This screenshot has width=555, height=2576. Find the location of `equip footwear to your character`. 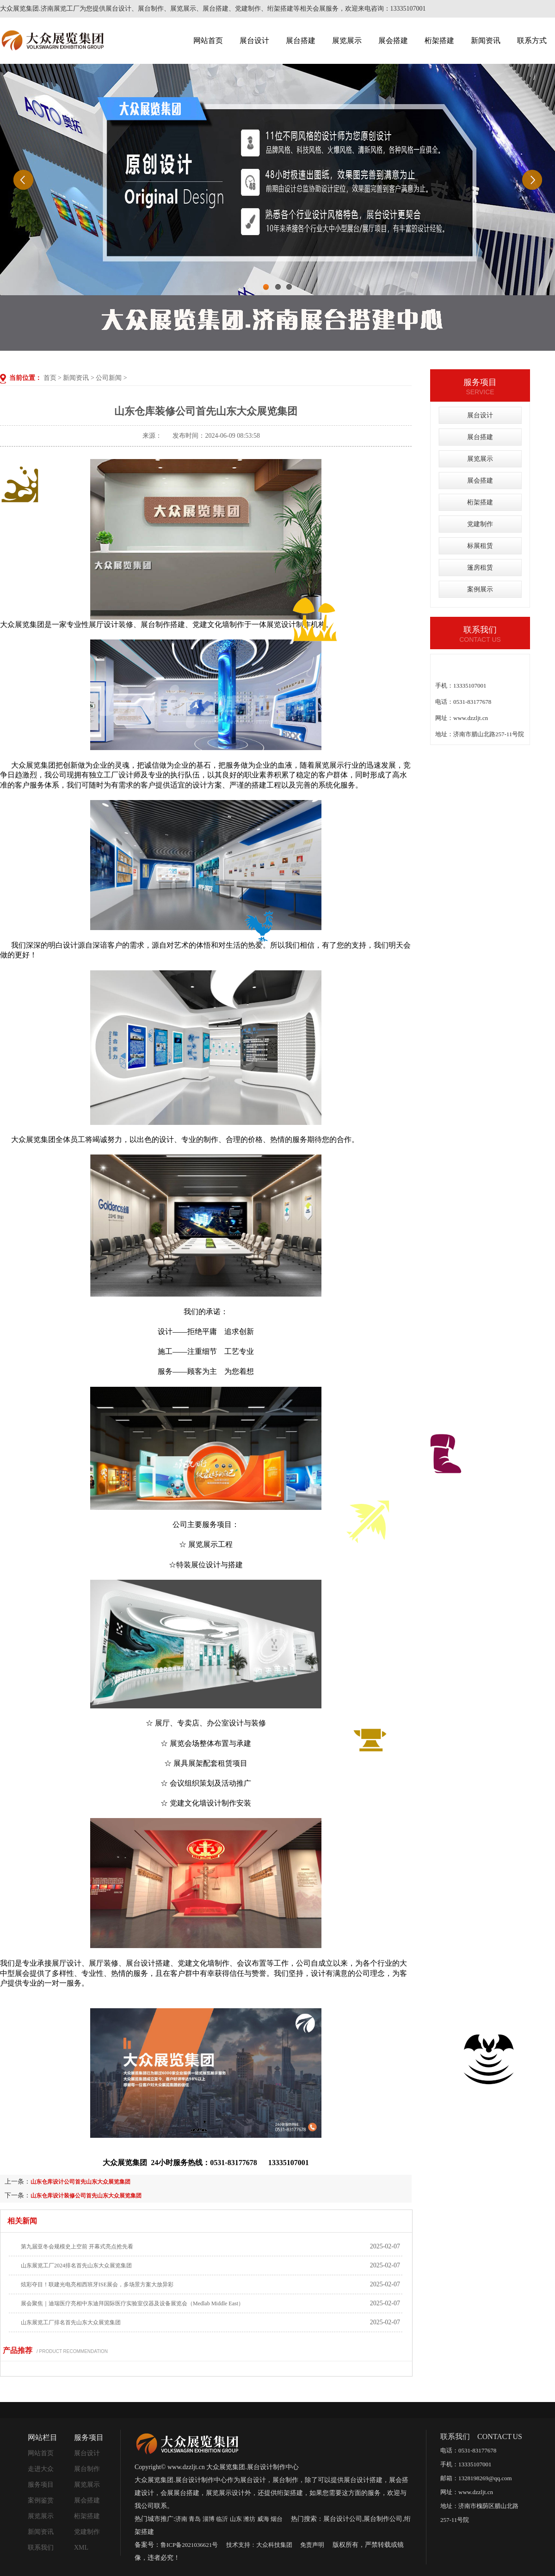

equip footwear to your character is located at coordinates (443, 1453).